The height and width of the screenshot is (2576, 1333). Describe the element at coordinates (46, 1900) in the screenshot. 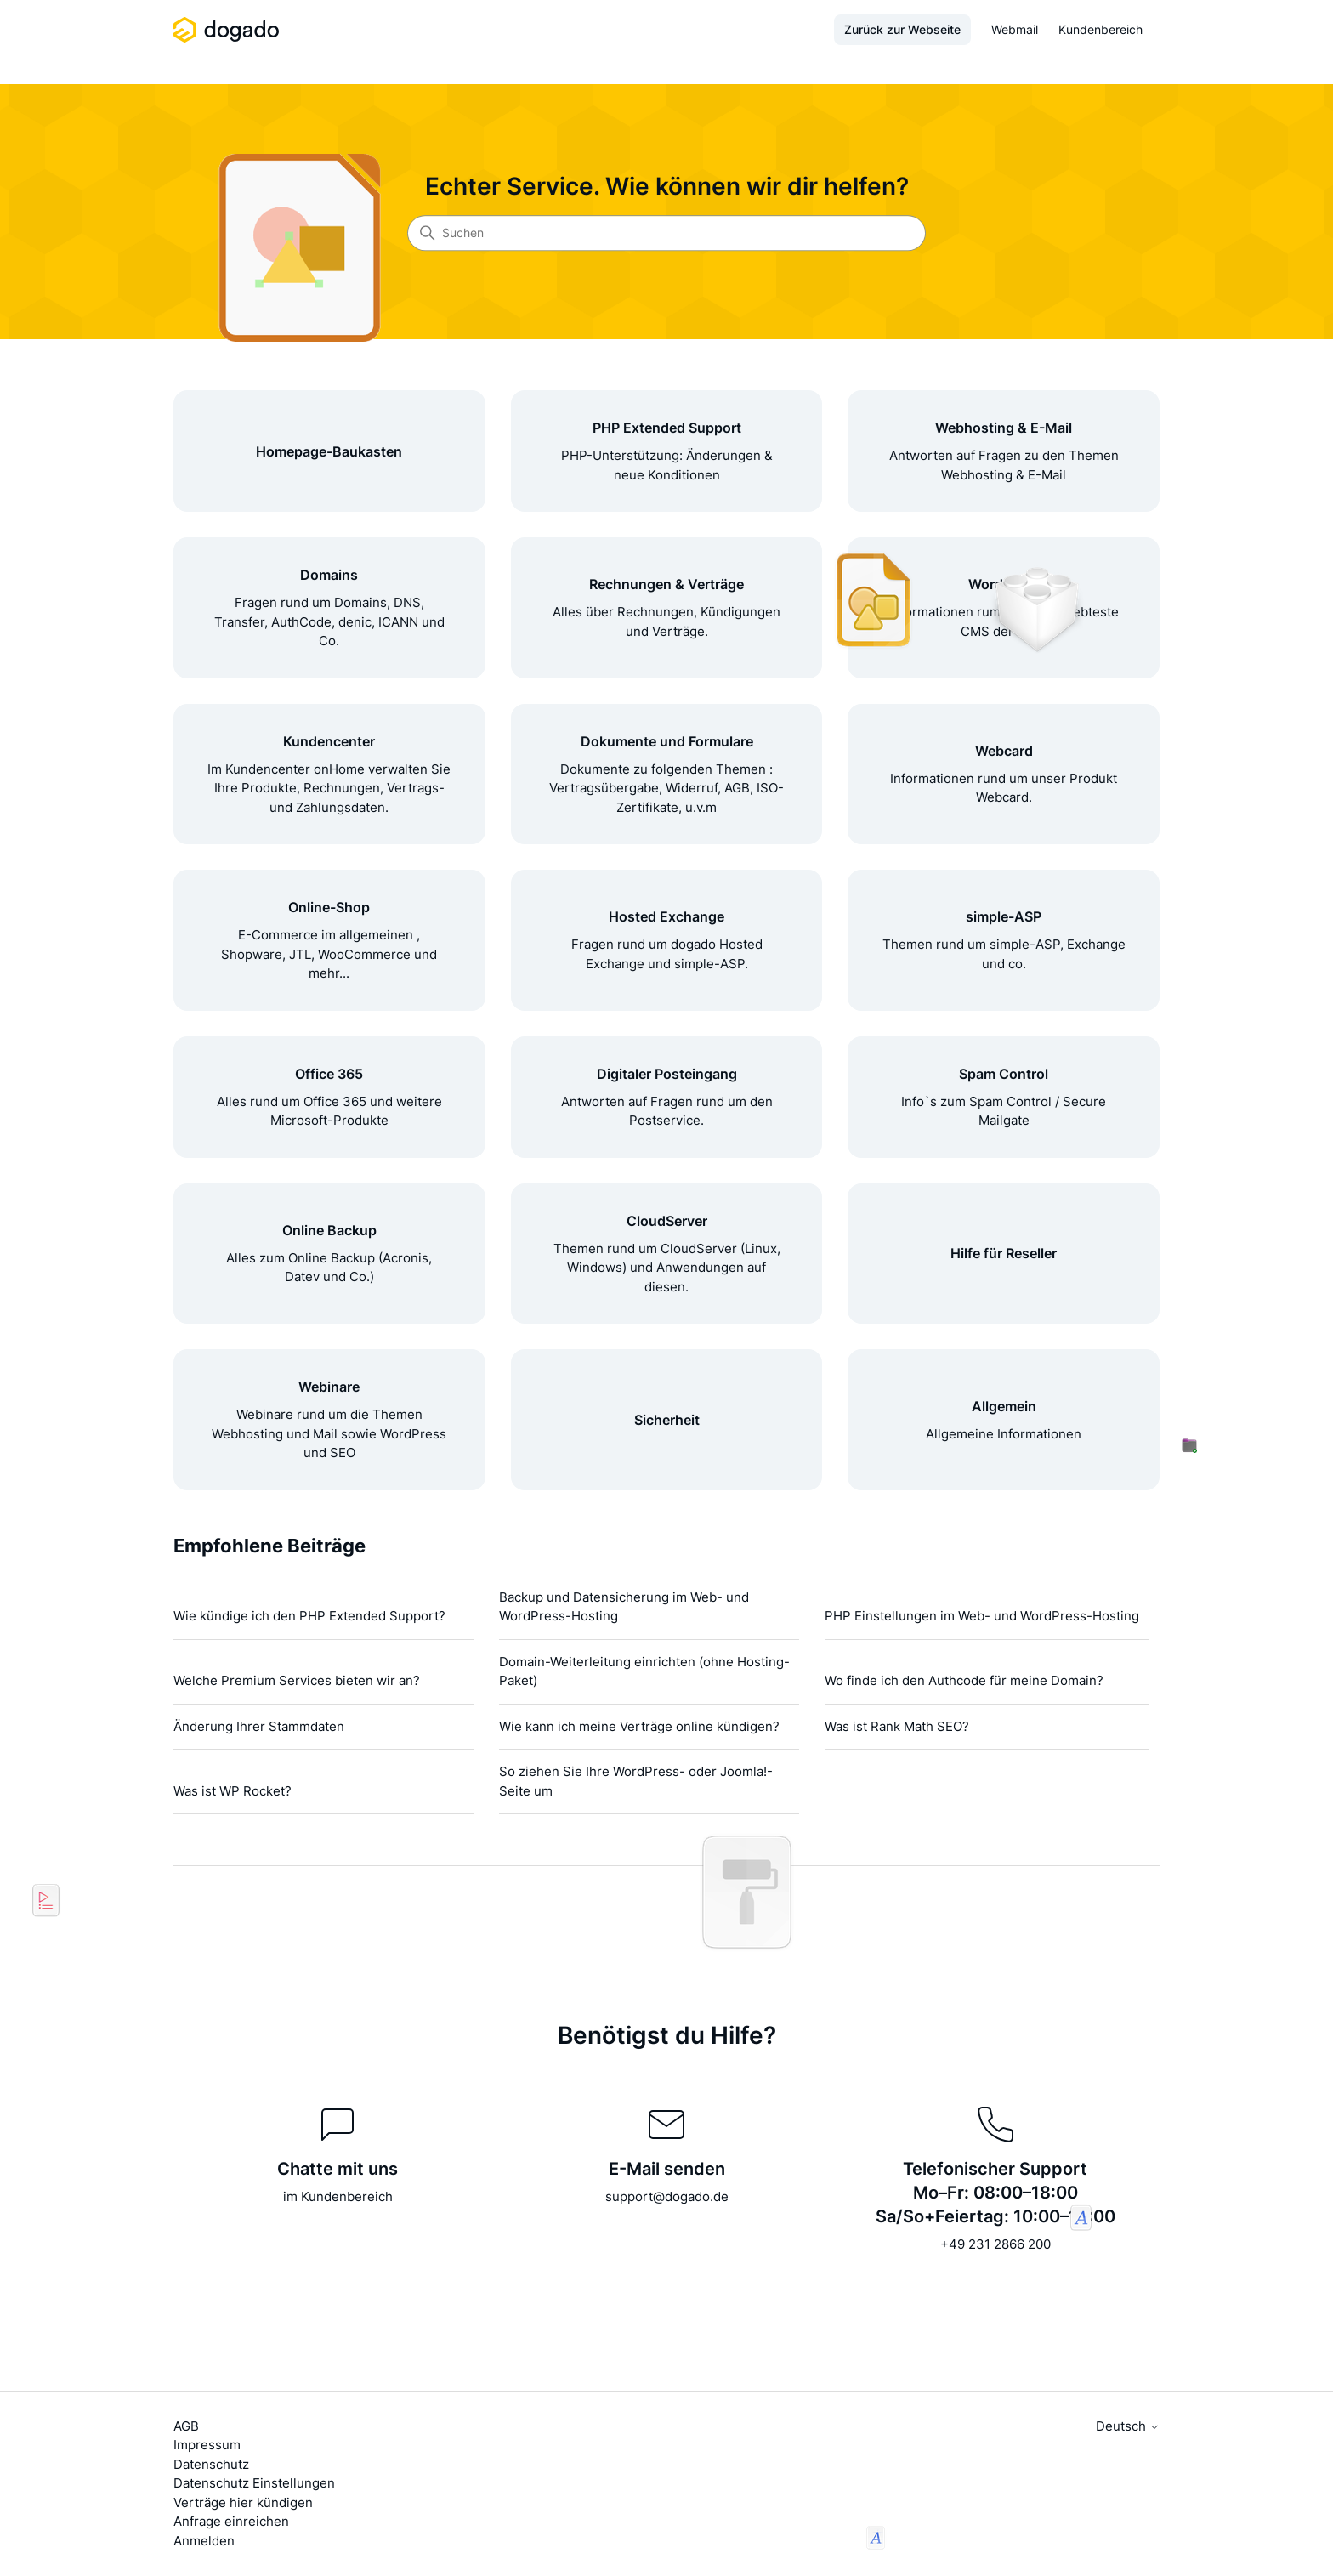

I see `an mpegurl audio playlist file` at that location.